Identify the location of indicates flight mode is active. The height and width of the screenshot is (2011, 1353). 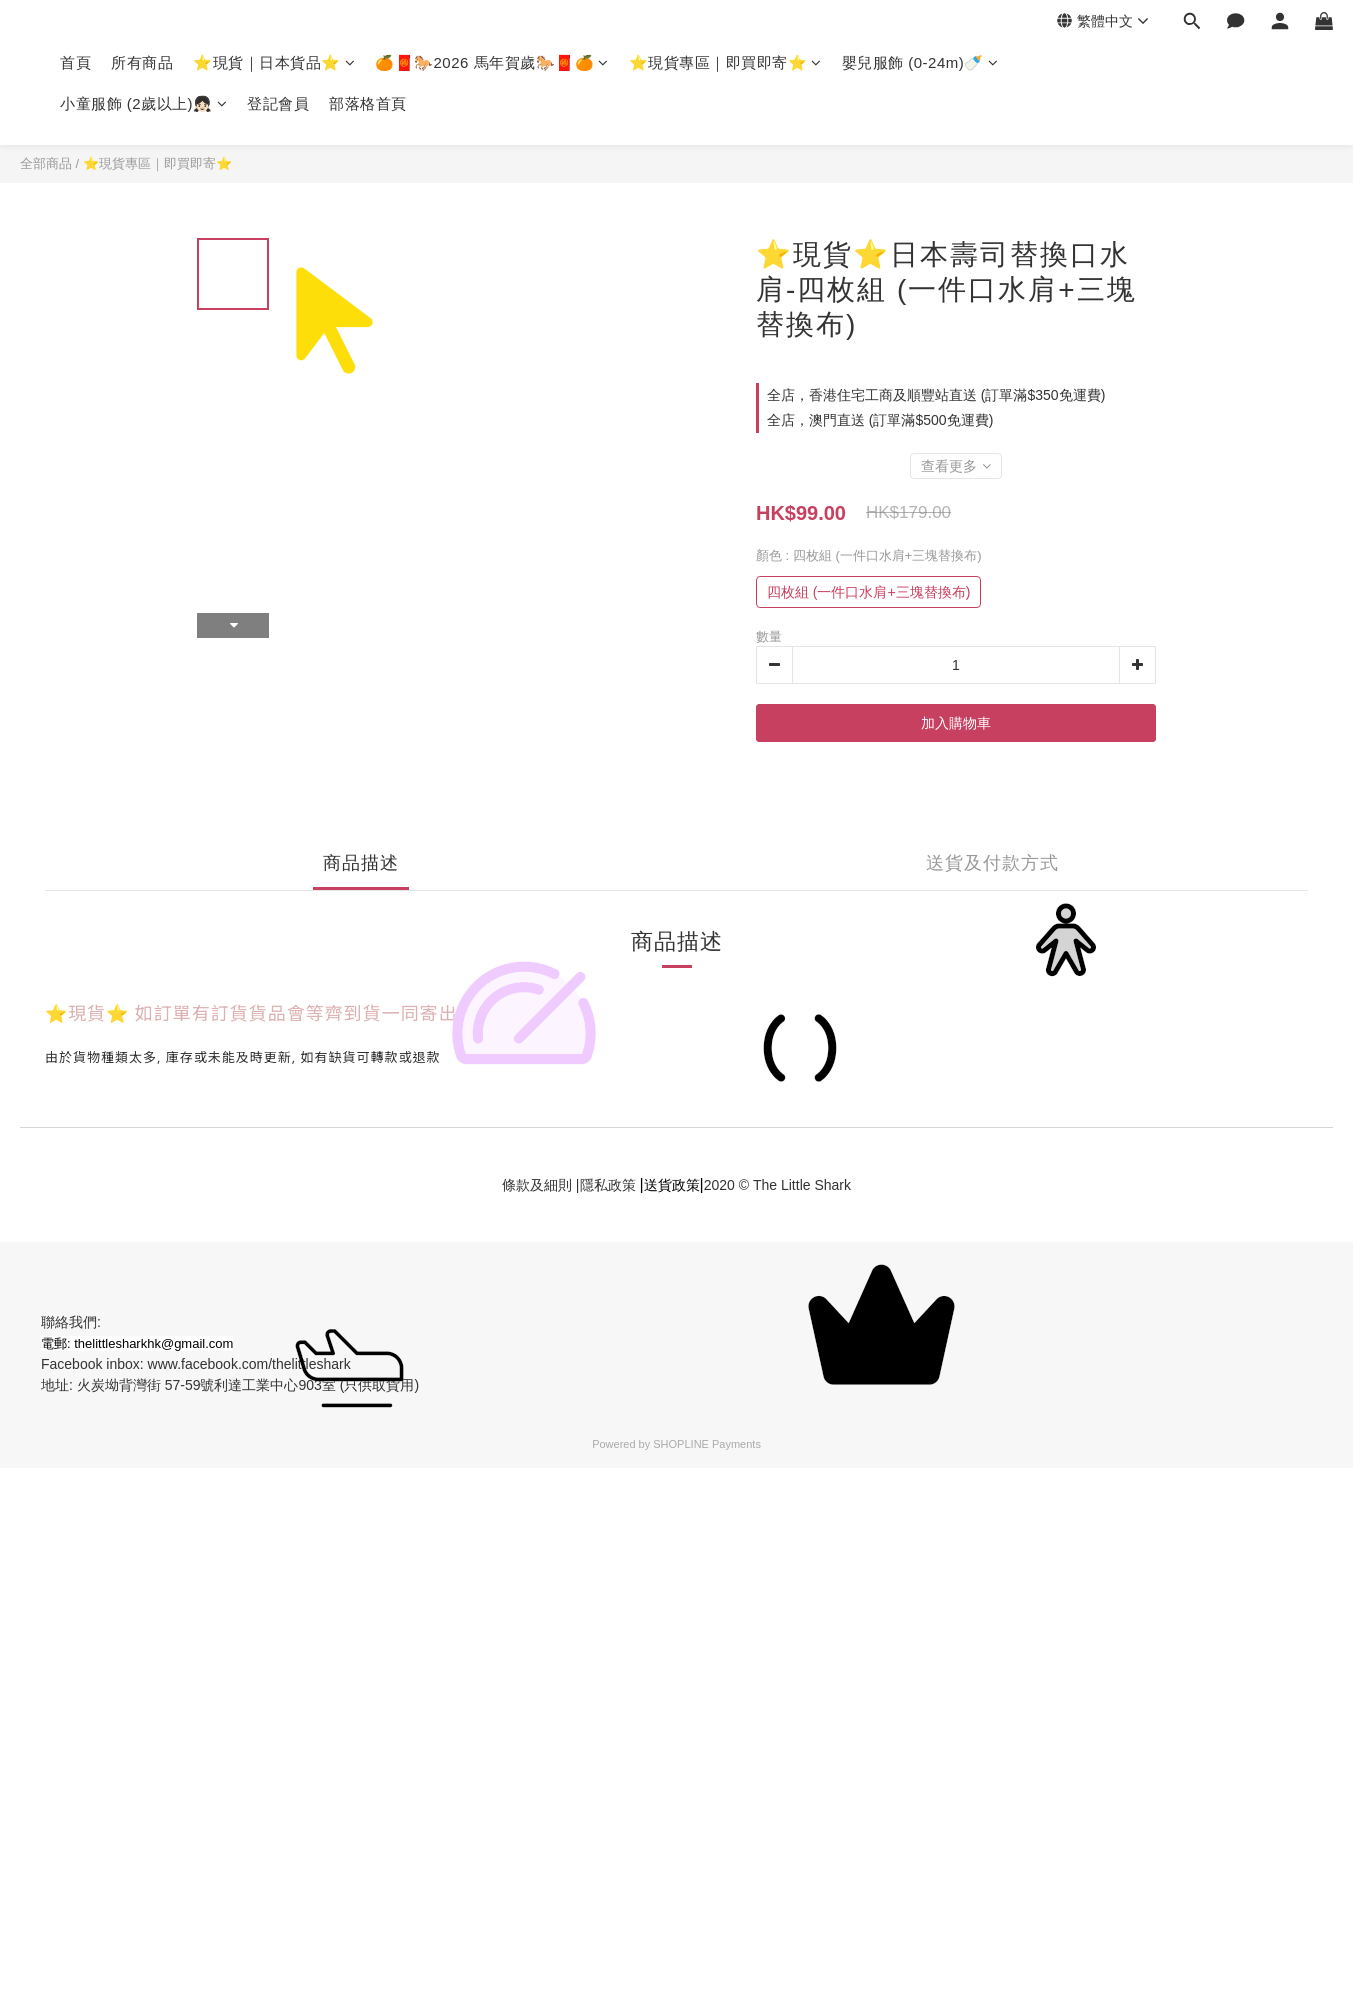
(349, 1364).